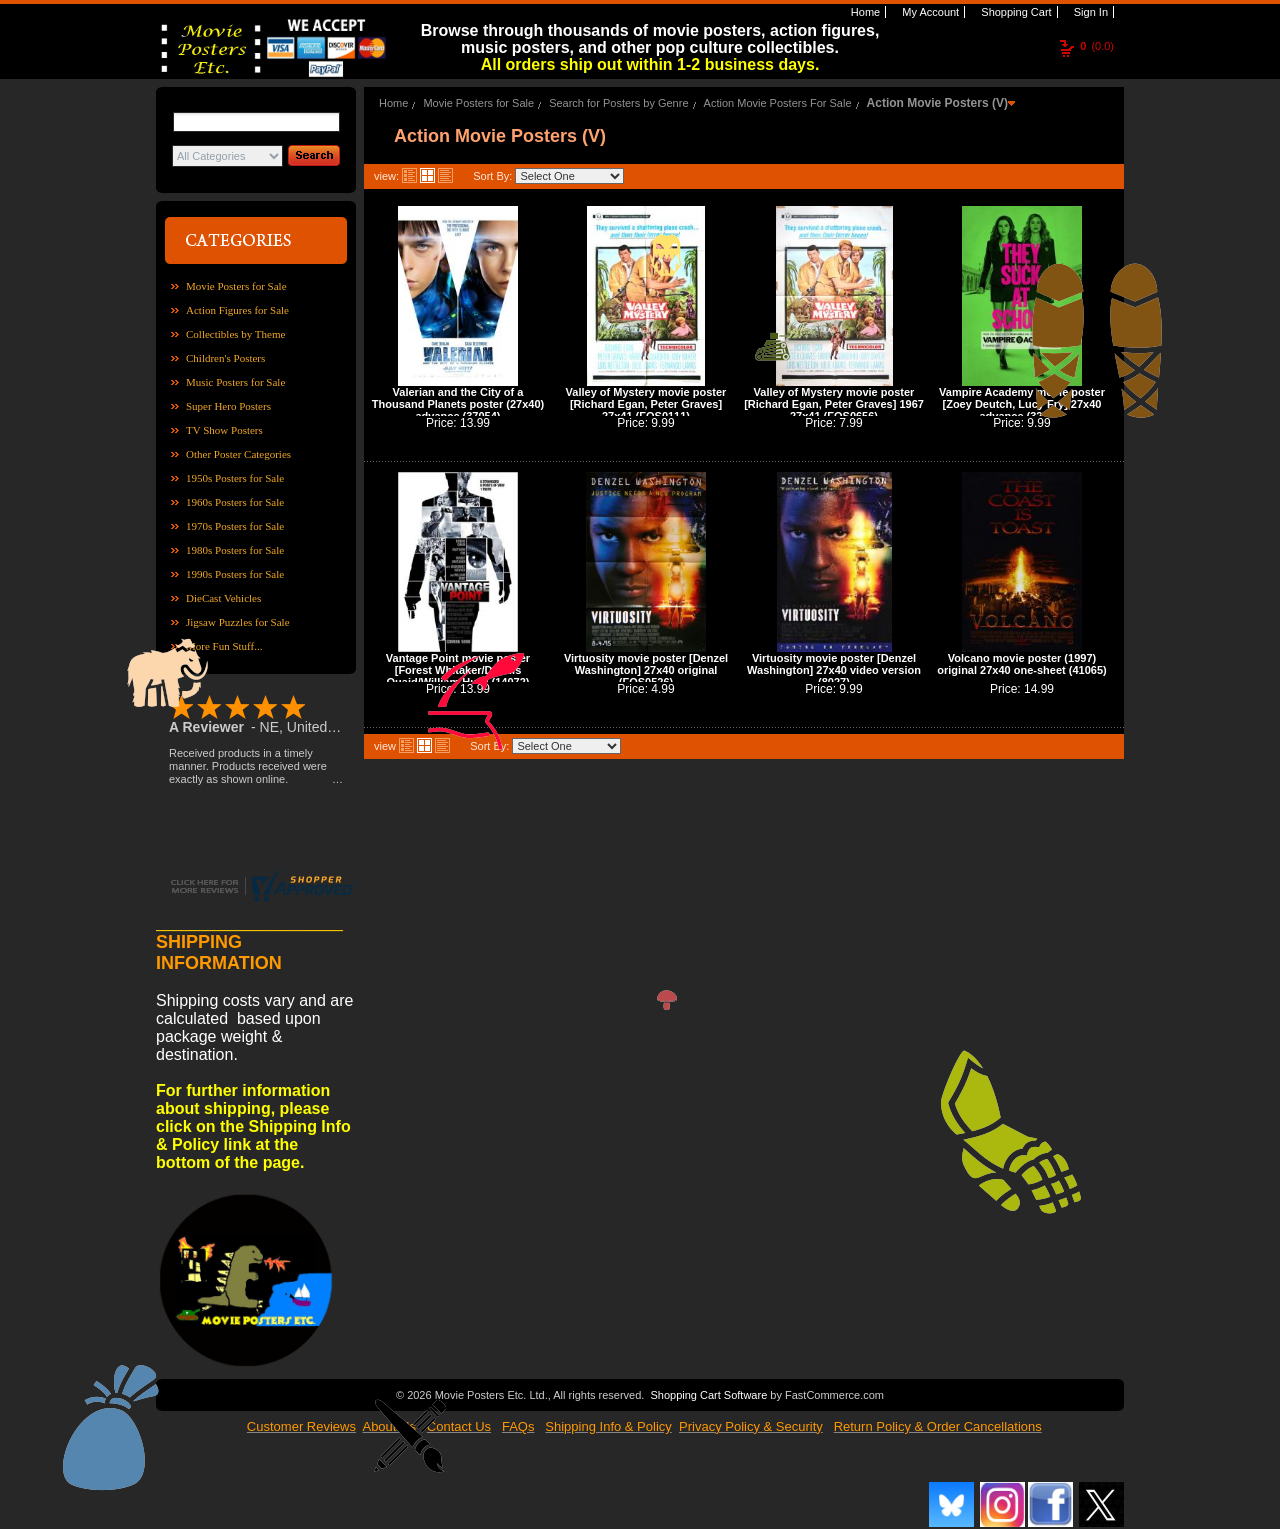 The height and width of the screenshot is (1529, 1280). Describe the element at coordinates (772, 344) in the screenshot. I see `select a tank unit in a strategy game` at that location.